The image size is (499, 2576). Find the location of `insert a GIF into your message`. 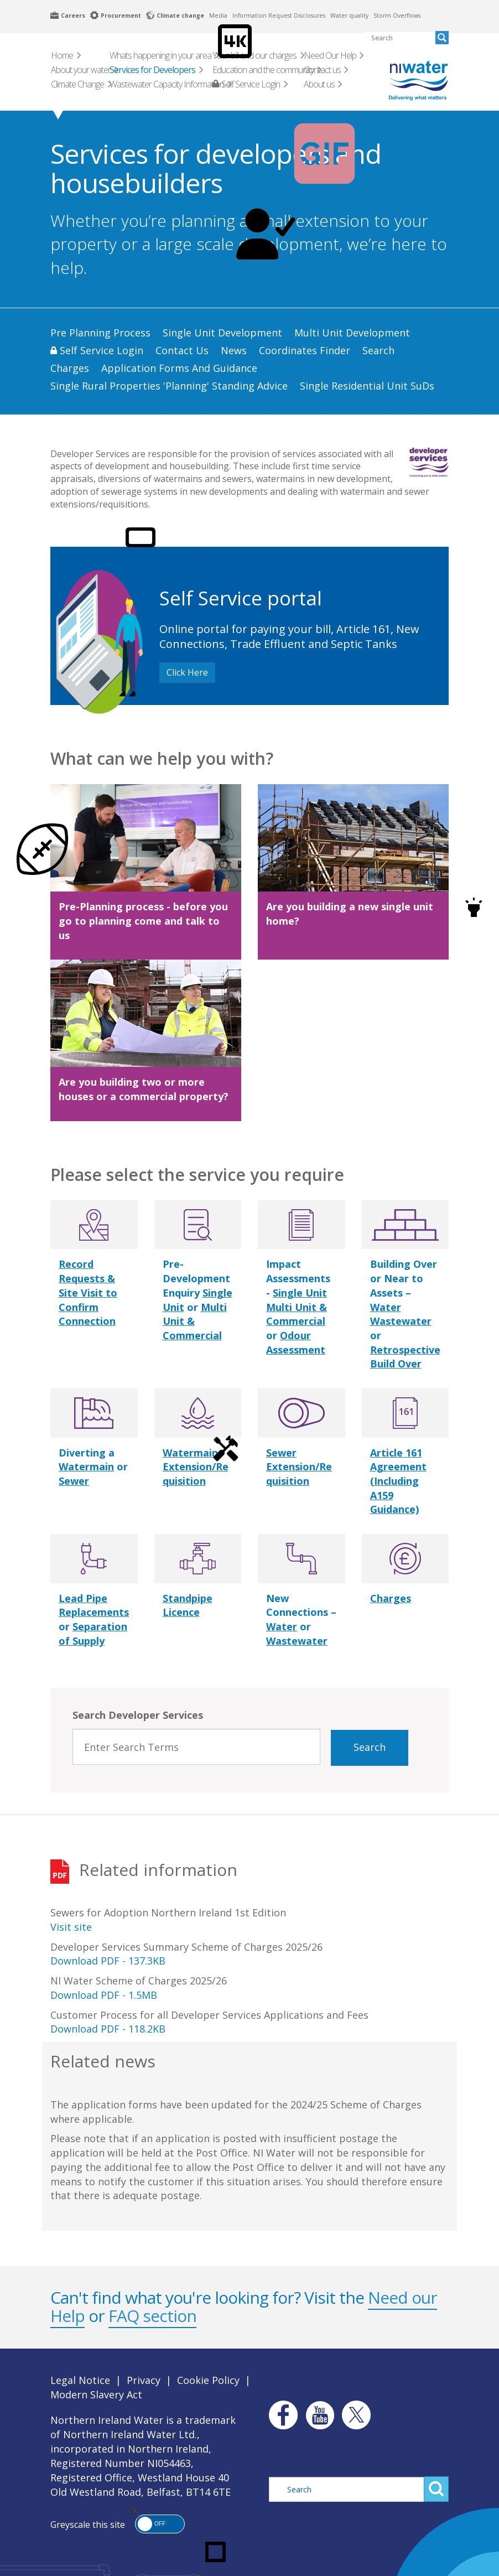

insert a GIF into your message is located at coordinates (324, 153).